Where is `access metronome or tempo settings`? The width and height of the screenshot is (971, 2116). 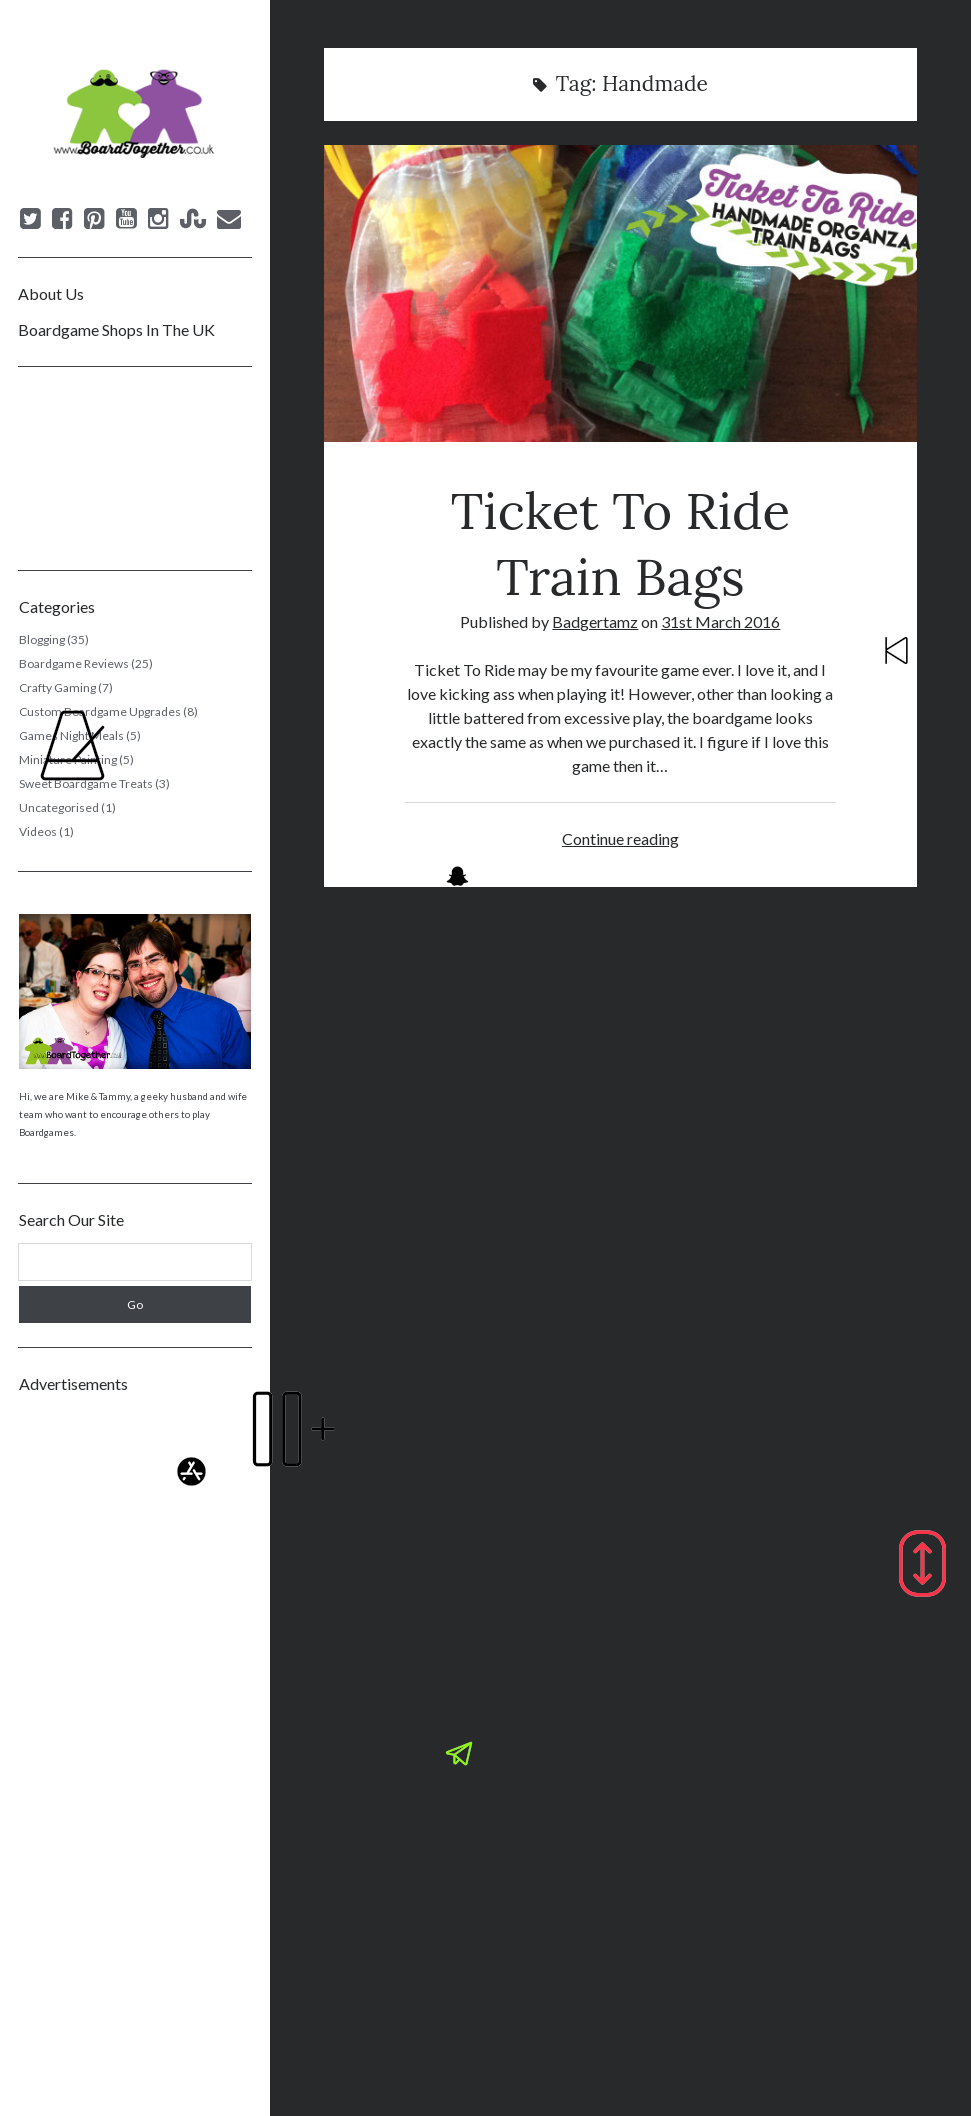 access metronome or tempo settings is located at coordinates (72, 745).